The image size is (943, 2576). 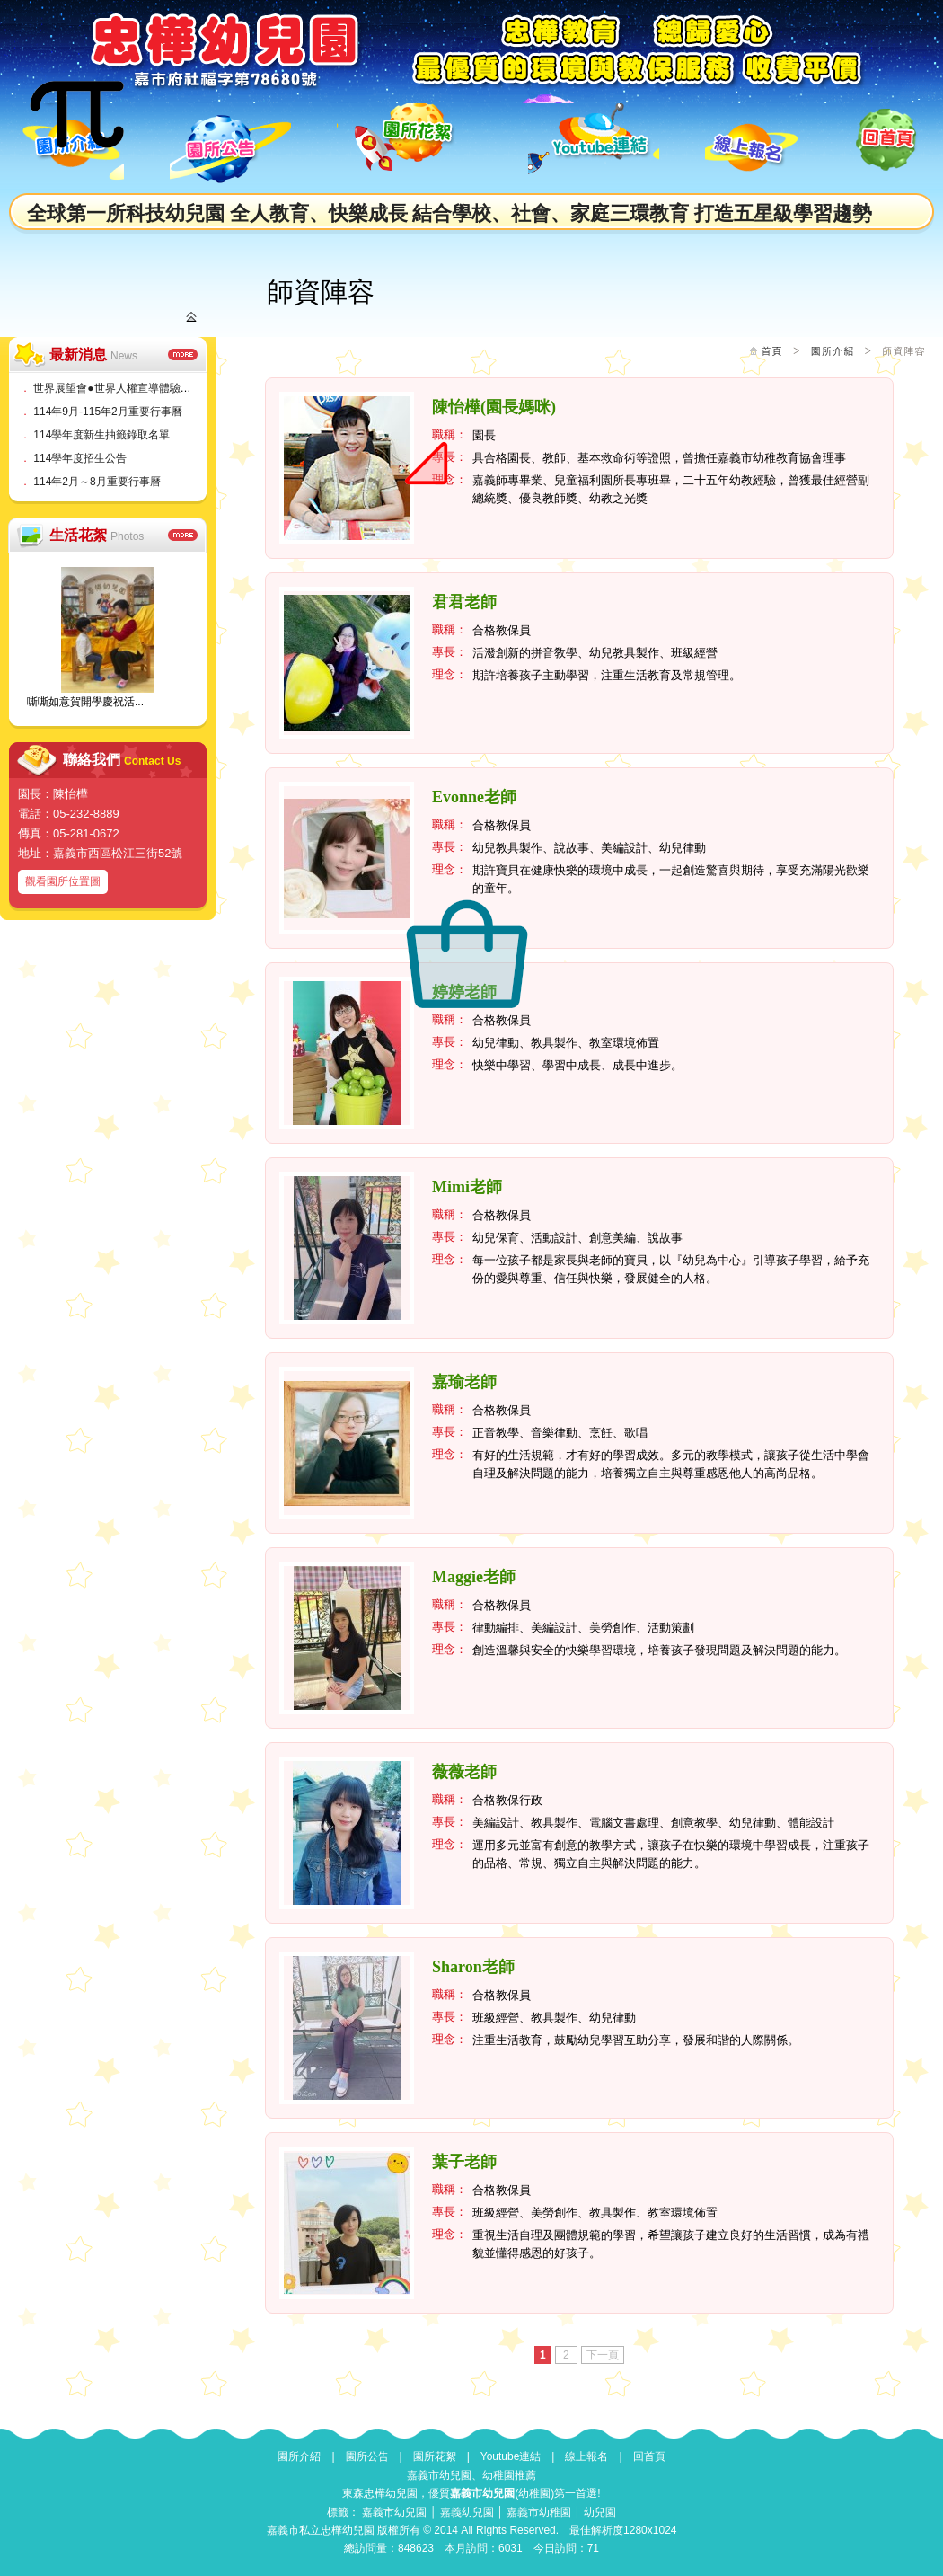 What do you see at coordinates (467, 960) in the screenshot?
I see `view your shopping bag` at bounding box center [467, 960].